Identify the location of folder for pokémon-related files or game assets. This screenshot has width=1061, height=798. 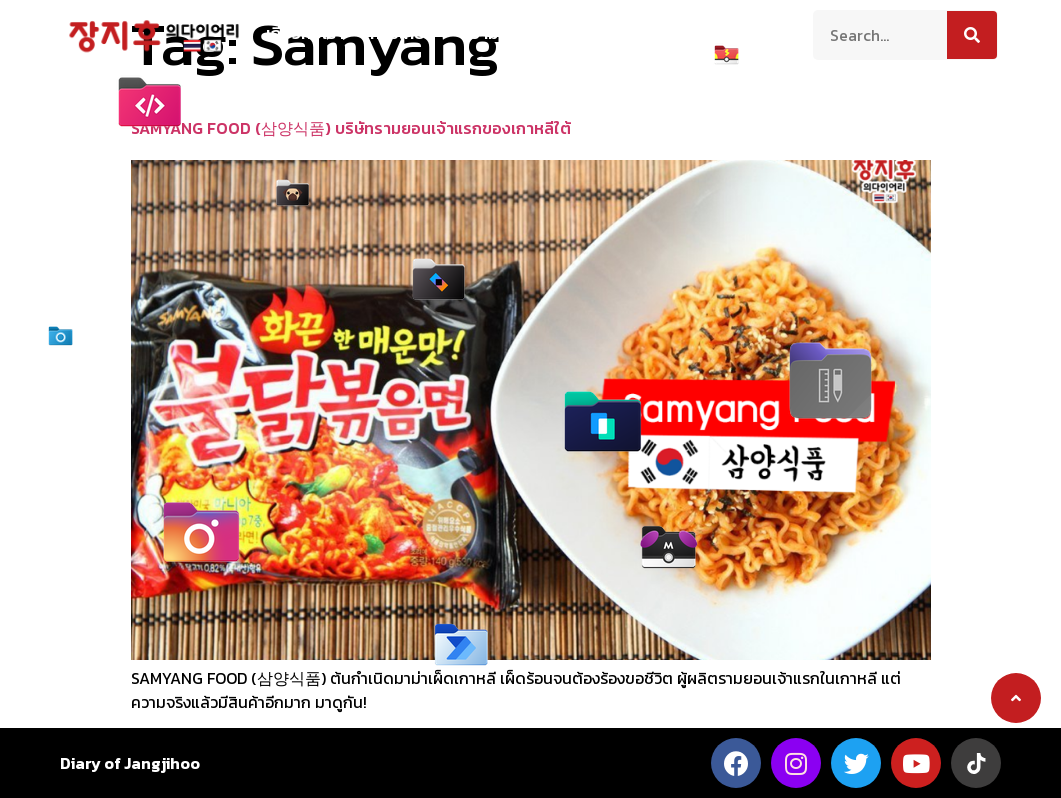
(726, 55).